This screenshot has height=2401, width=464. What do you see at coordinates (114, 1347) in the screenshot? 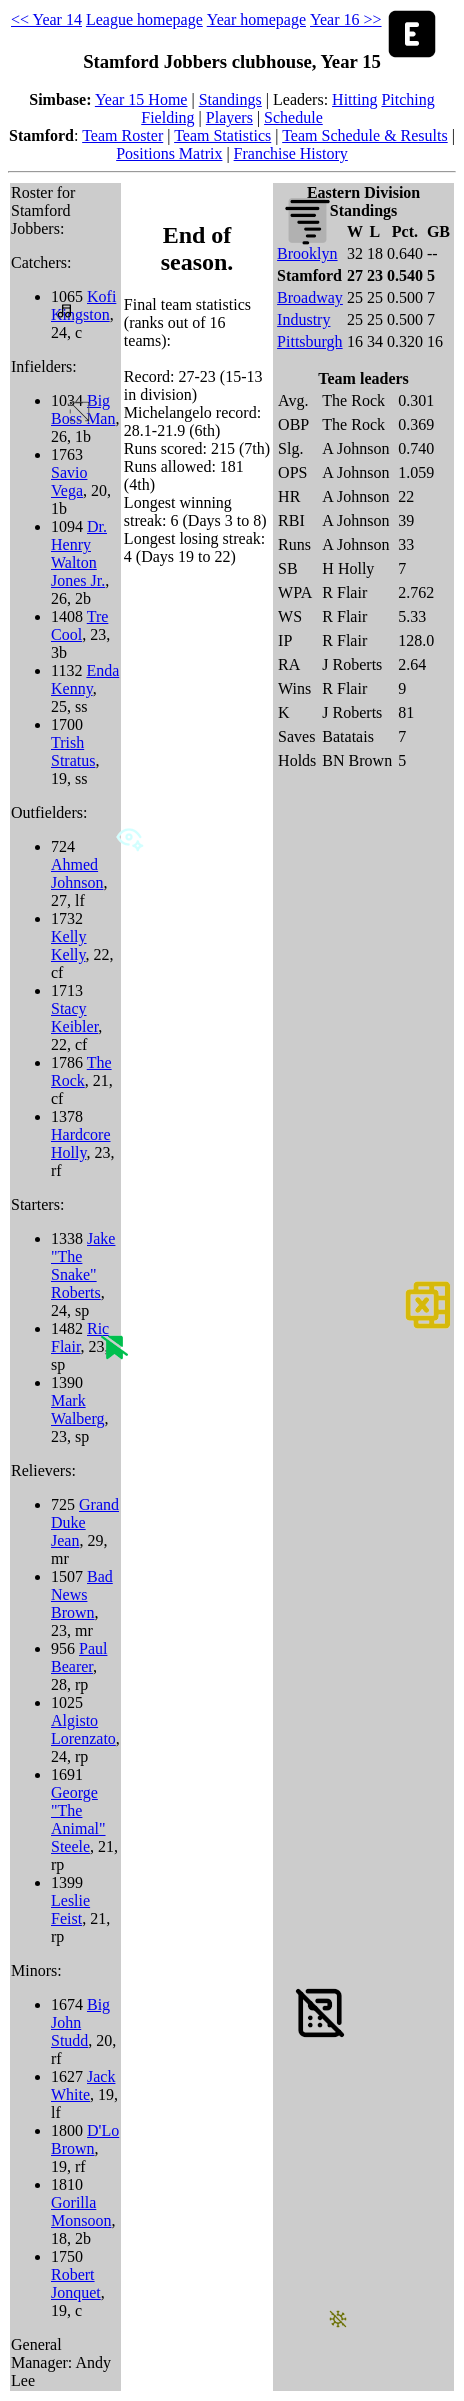
I see `remove from saved bookmarks` at bounding box center [114, 1347].